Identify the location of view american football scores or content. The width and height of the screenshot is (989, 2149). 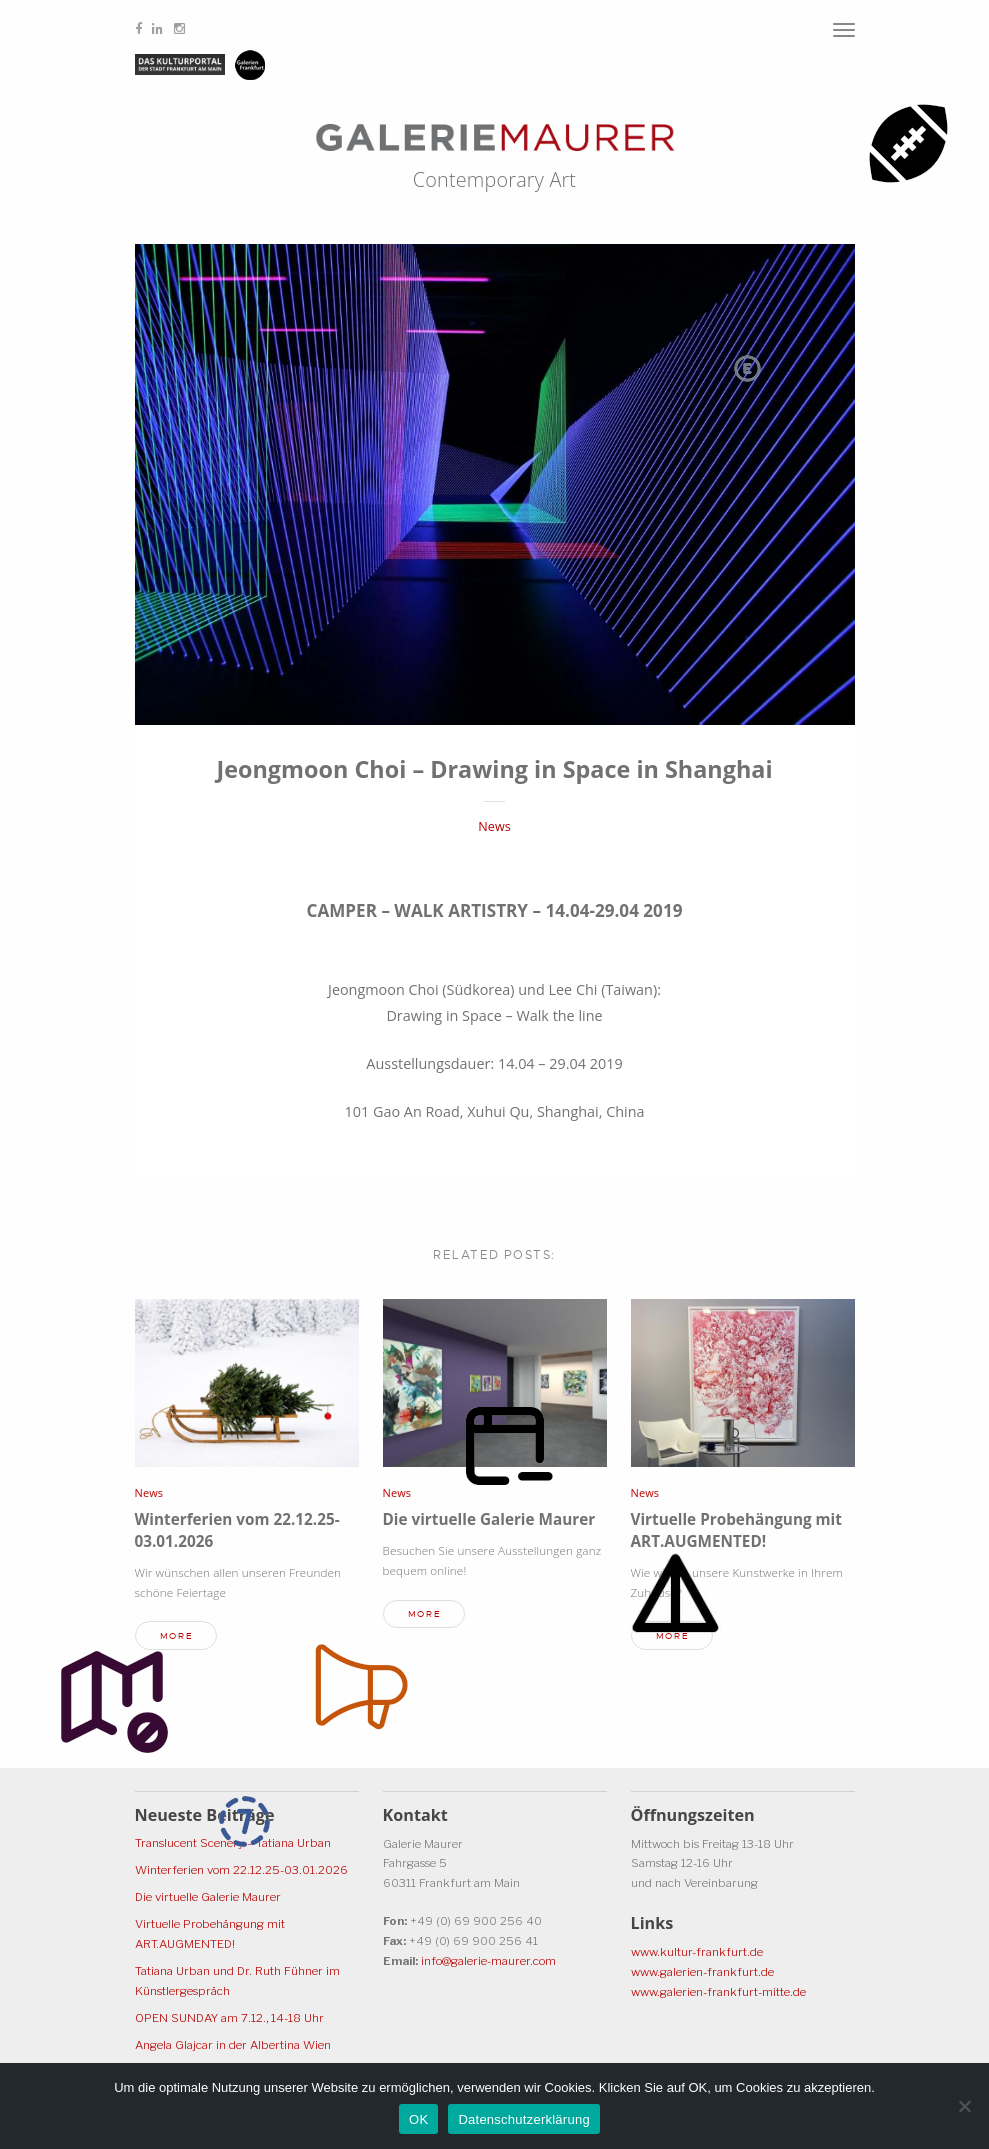
(908, 143).